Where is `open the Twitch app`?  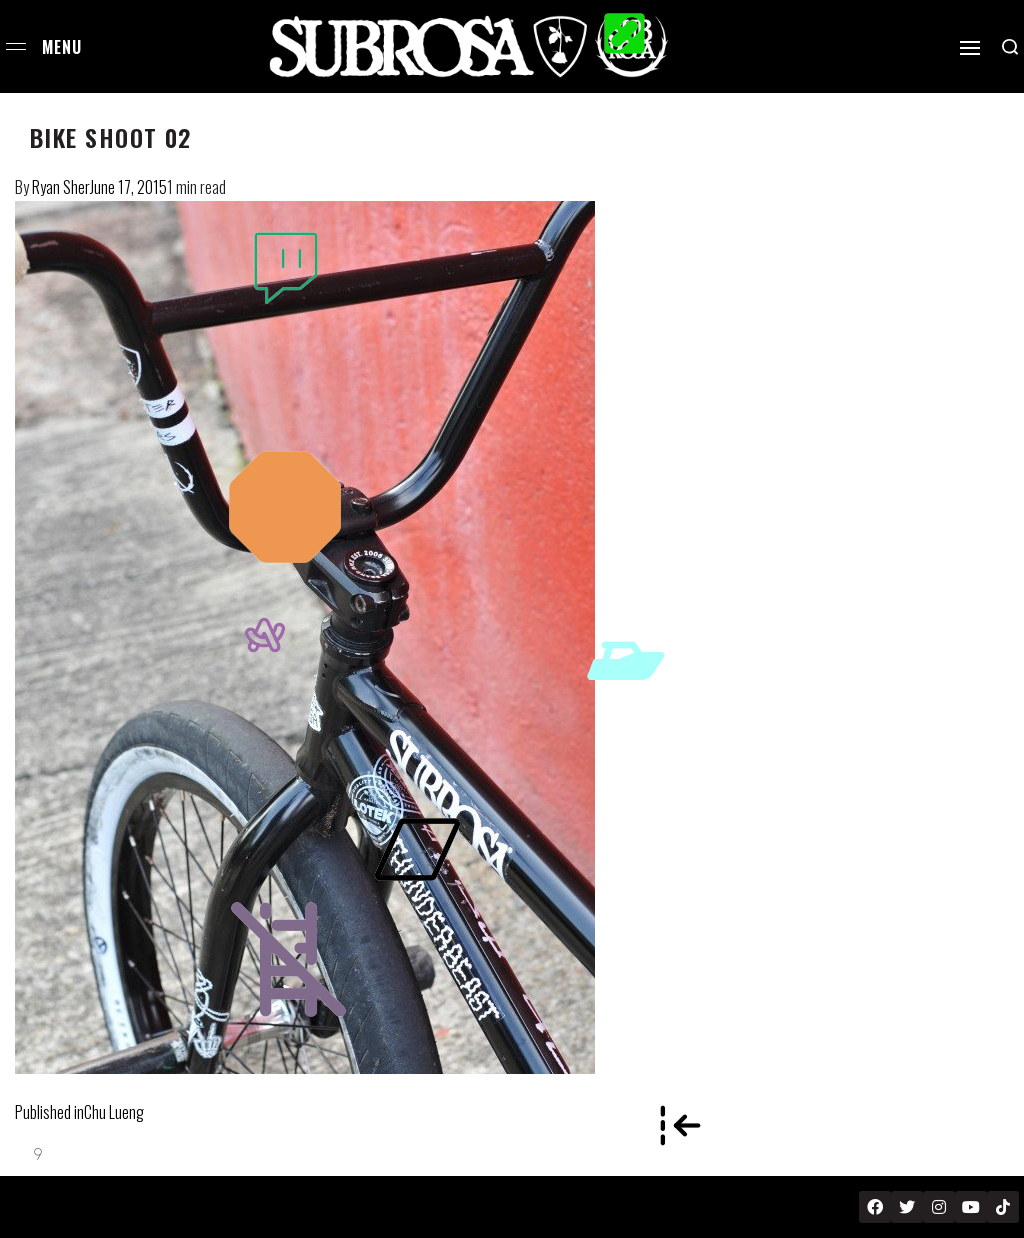 open the Twitch app is located at coordinates (286, 264).